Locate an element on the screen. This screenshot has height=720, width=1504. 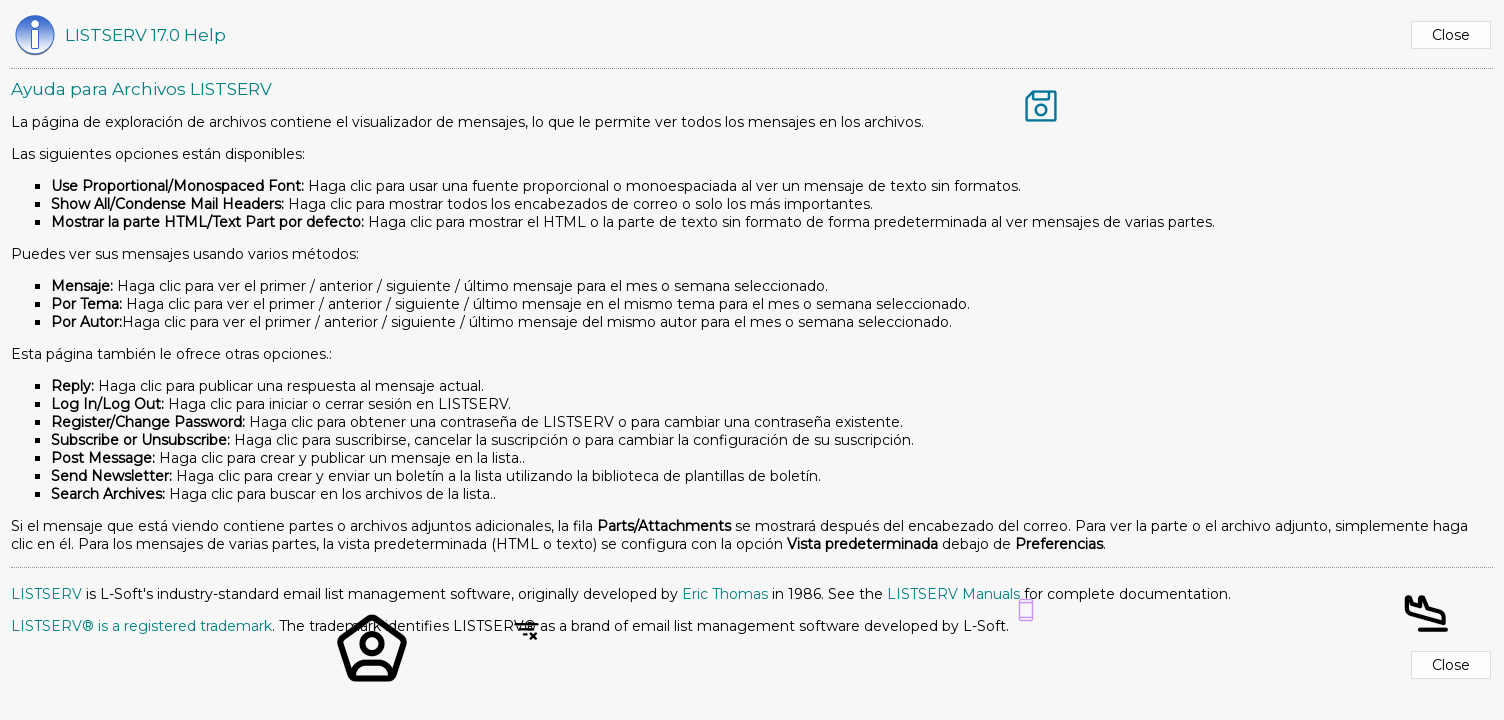
save current file or document is located at coordinates (1041, 106).